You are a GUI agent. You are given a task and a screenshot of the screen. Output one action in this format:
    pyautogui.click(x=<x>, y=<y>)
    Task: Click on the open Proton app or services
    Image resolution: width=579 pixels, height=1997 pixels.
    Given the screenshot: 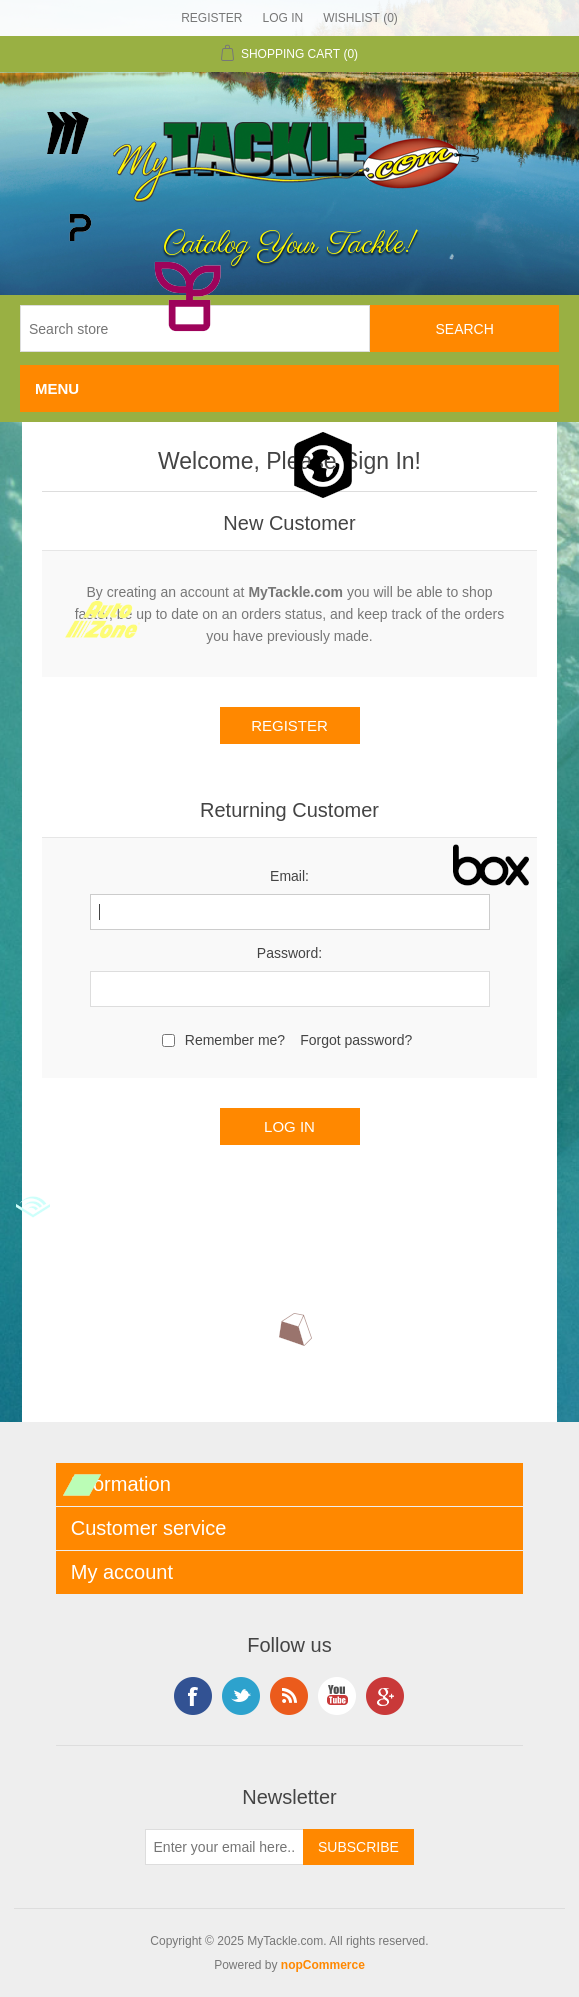 What is the action you would take?
    pyautogui.click(x=80, y=227)
    